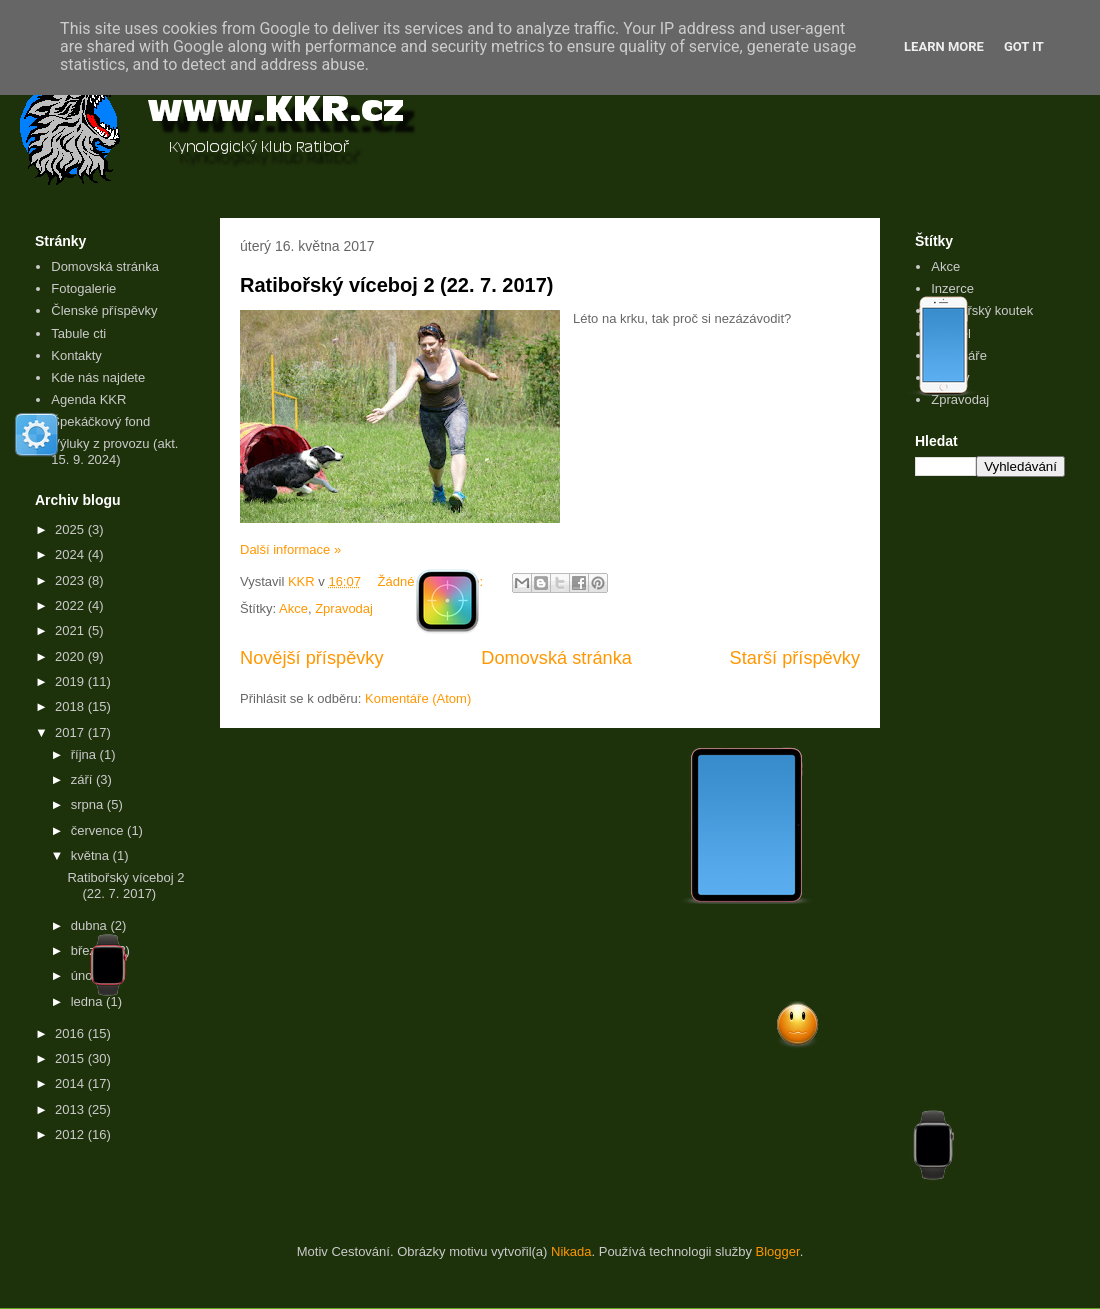  What do you see at coordinates (108, 965) in the screenshot?
I see `apple watch series 6 with red case` at bounding box center [108, 965].